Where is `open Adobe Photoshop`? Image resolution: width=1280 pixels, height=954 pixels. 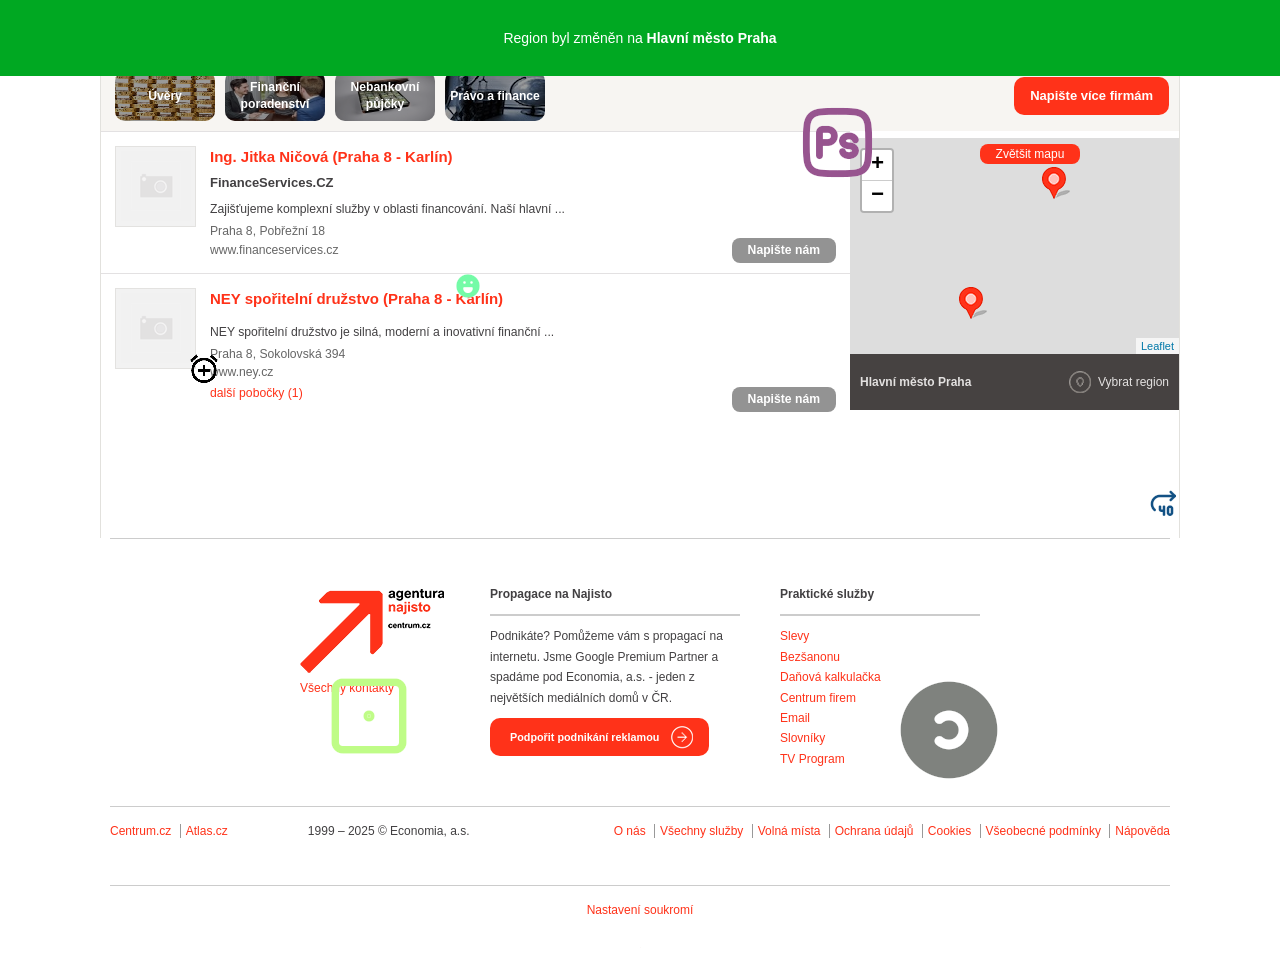
open Adobe Photoshop is located at coordinates (837, 142).